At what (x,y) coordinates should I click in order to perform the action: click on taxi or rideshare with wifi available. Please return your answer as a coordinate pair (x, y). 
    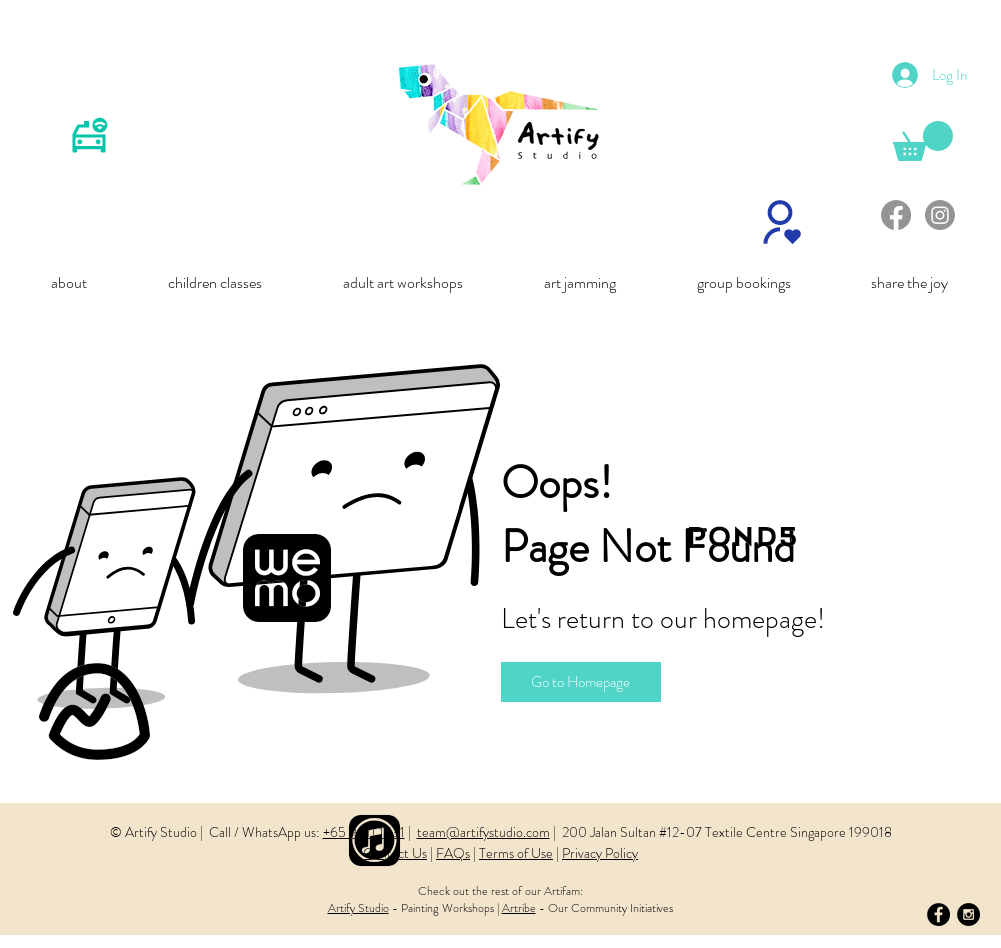
    Looking at the image, I should click on (89, 136).